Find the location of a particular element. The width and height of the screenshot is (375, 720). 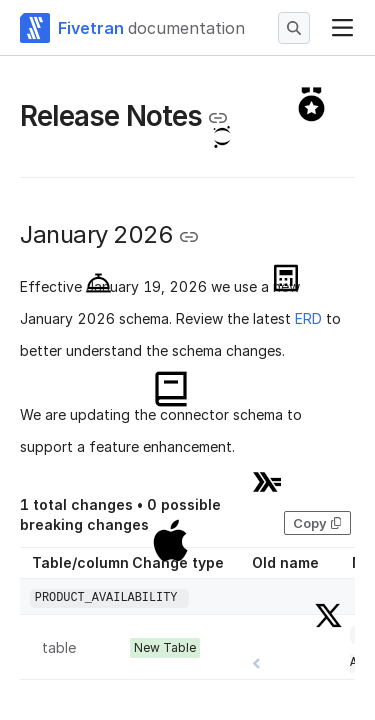

request customer service or support is located at coordinates (98, 283).